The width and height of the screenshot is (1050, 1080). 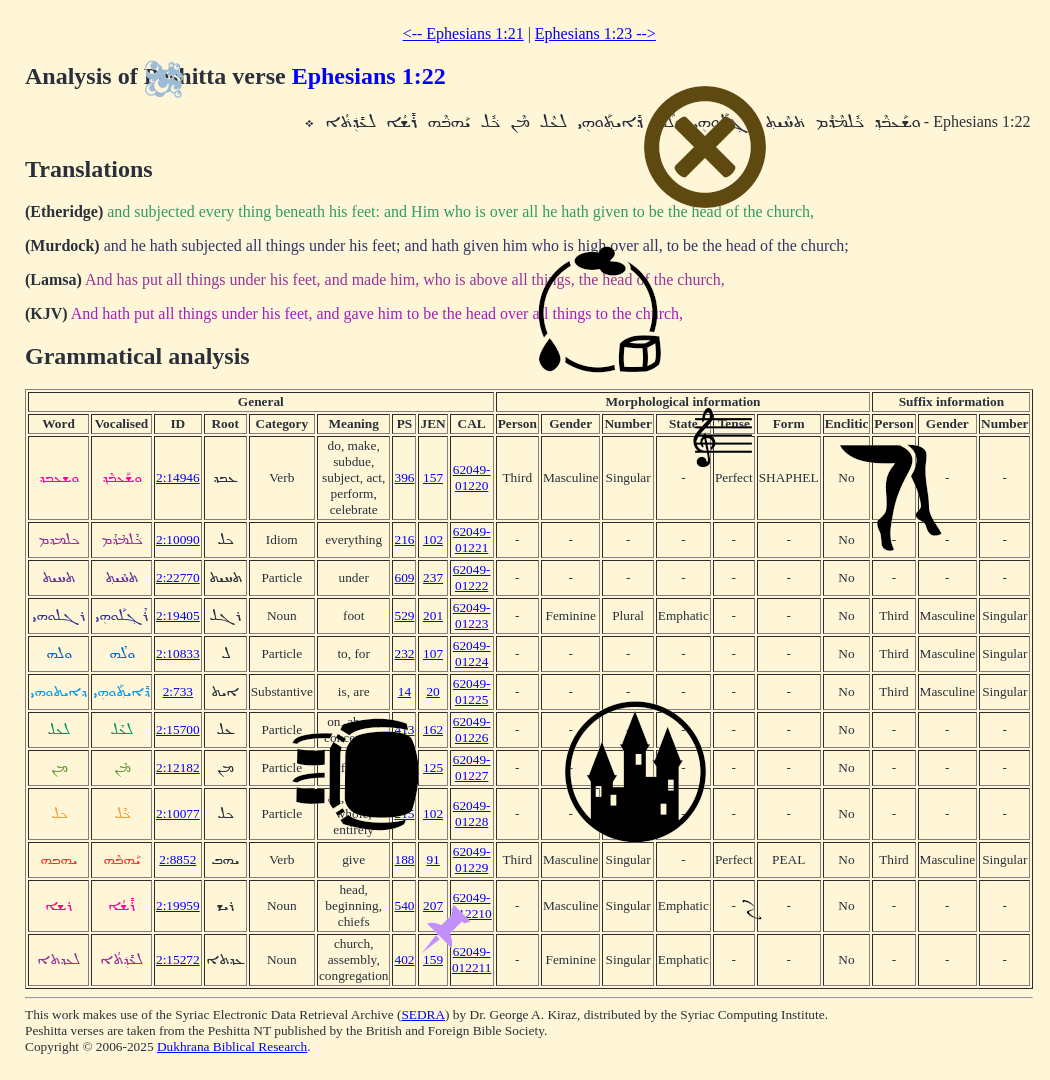 I want to click on pin an item to keep it visible, so click(x=446, y=929).